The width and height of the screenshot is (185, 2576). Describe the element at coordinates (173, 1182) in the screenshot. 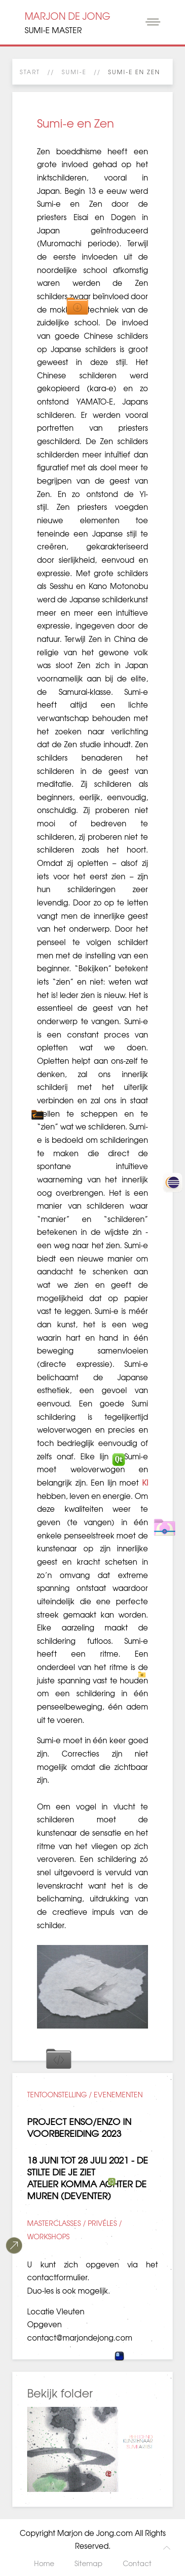

I see `open eclipse IDE` at that location.